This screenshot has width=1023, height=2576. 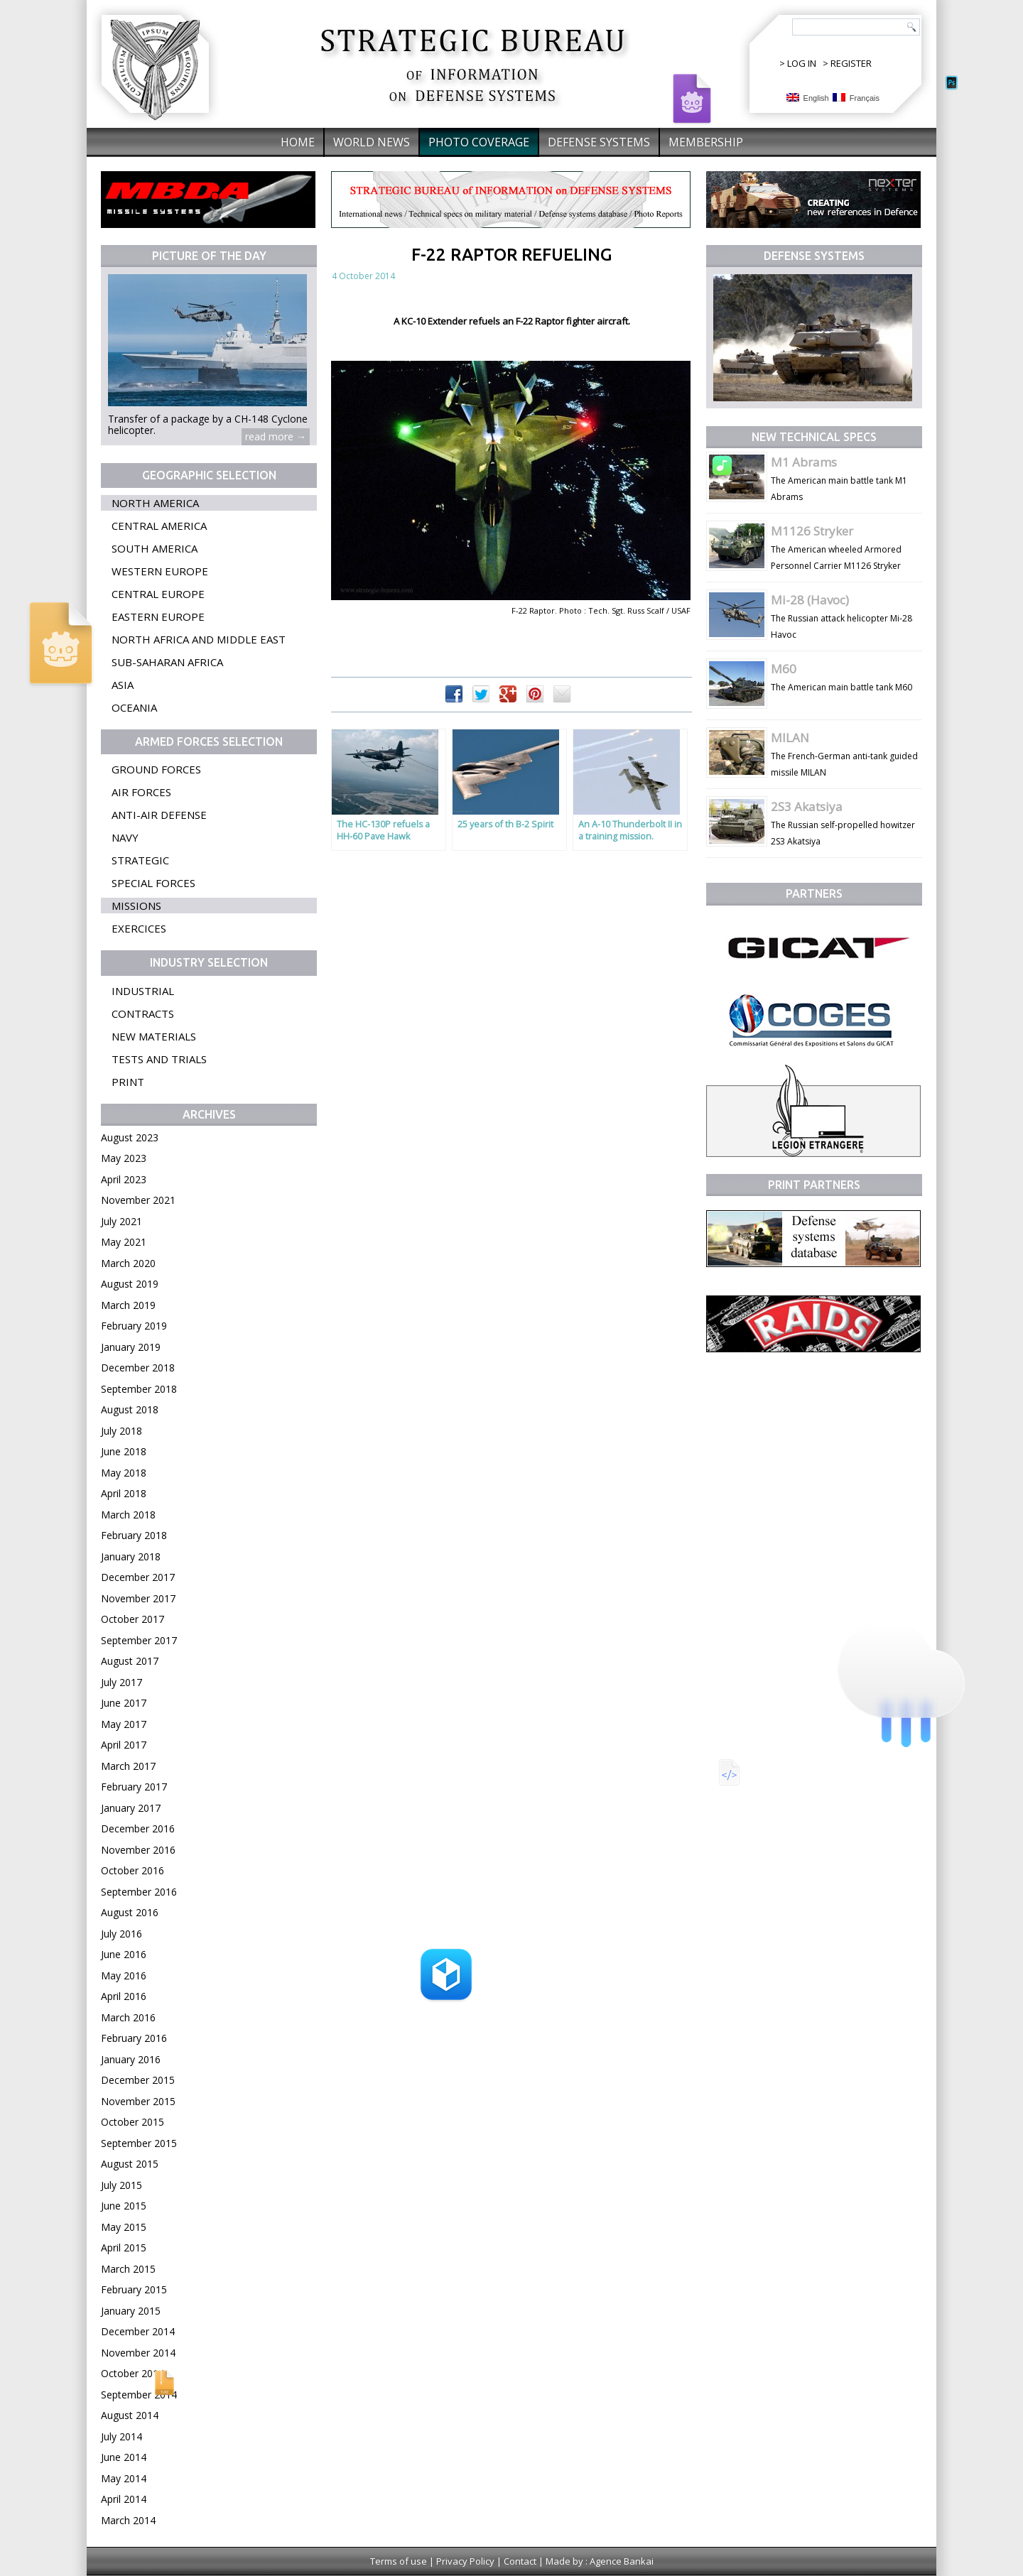 What do you see at coordinates (901, 1683) in the screenshot?
I see `indicates rainy or showery weather conditions` at bounding box center [901, 1683].